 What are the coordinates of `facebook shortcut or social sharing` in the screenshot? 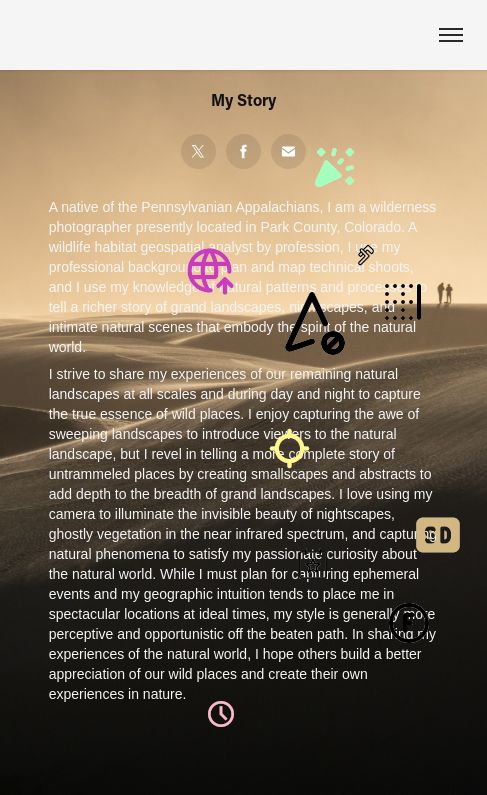 It's located at (409, 623).